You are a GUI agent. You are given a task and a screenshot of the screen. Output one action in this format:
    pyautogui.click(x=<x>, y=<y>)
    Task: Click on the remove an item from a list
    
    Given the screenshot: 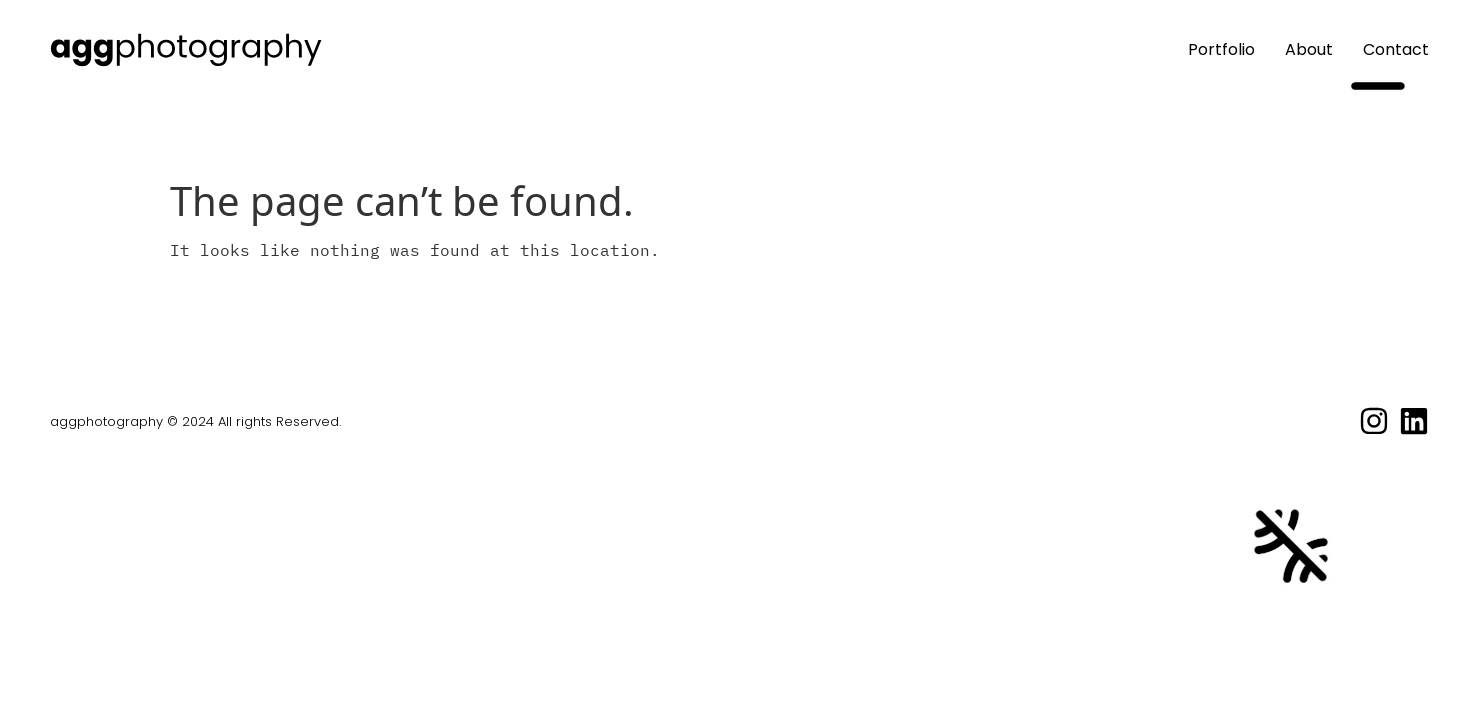 What is the action you would take?
    pyautogui.click(x=1378, y=86)
    